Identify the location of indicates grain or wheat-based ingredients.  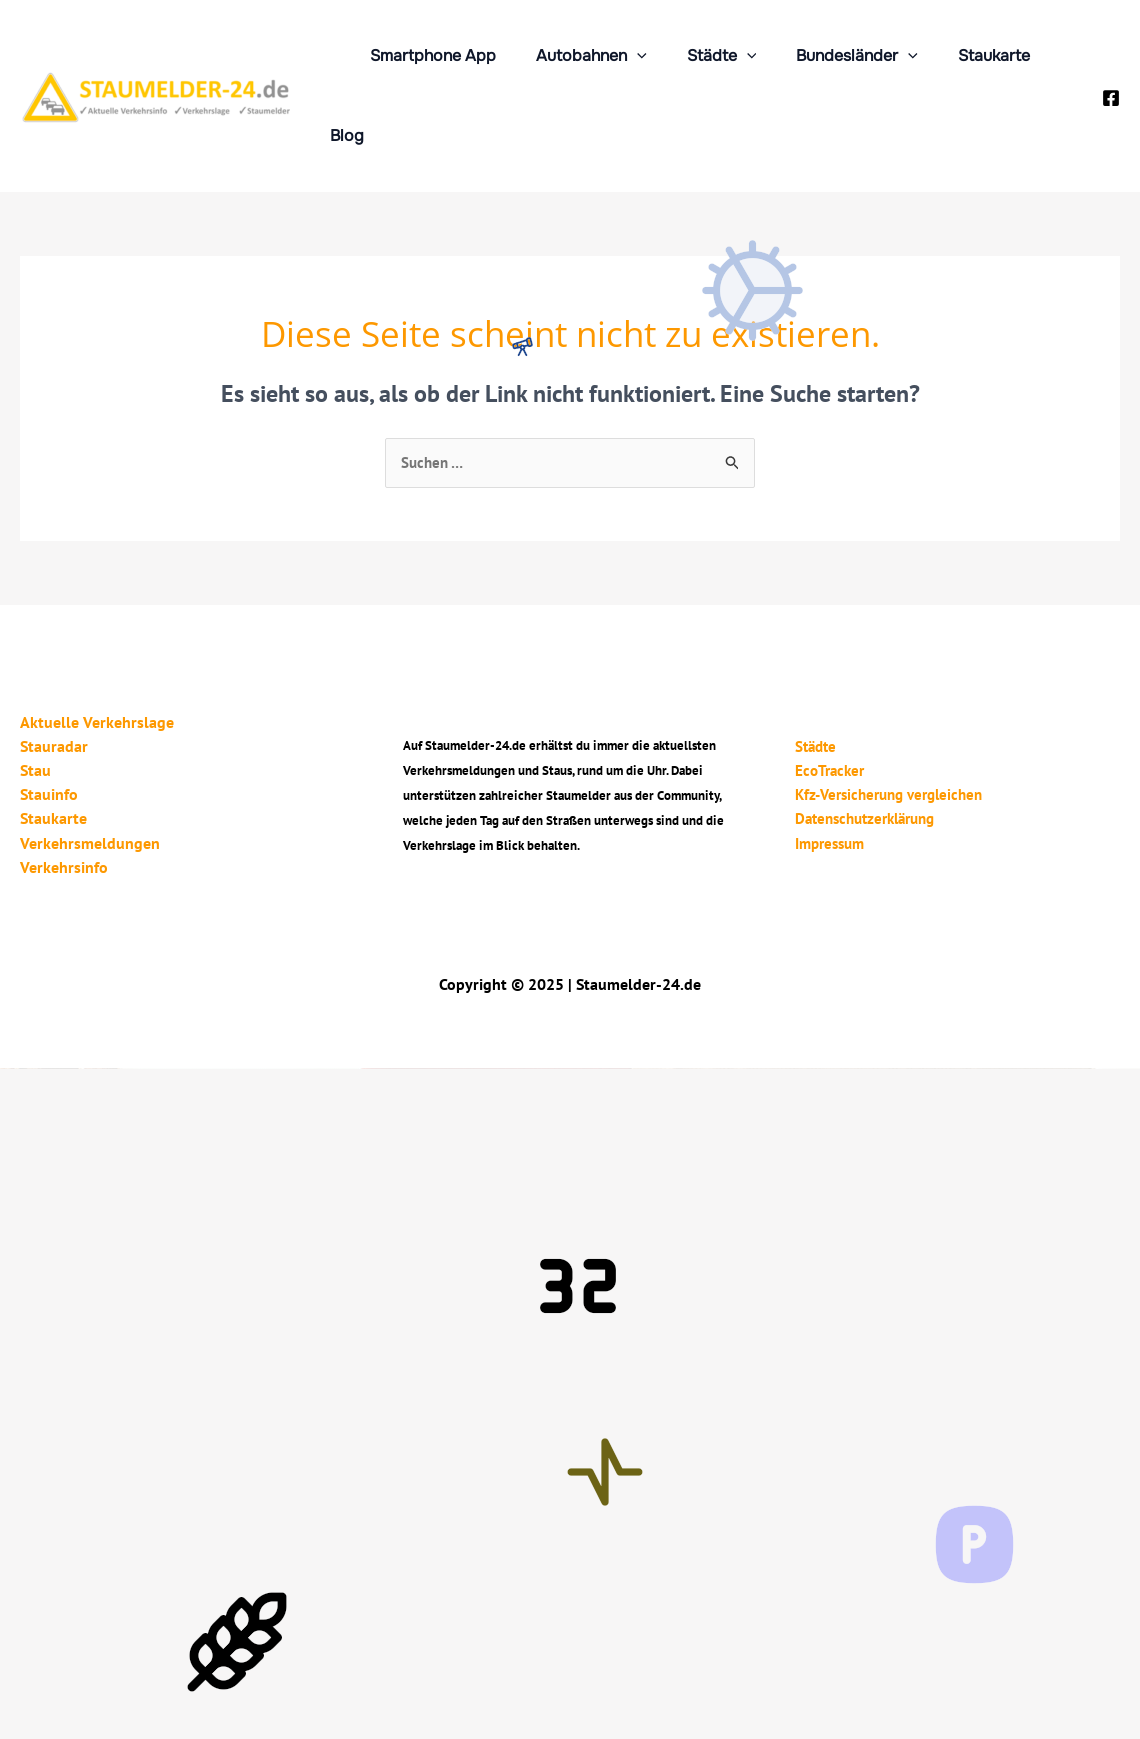
(237, 1642).